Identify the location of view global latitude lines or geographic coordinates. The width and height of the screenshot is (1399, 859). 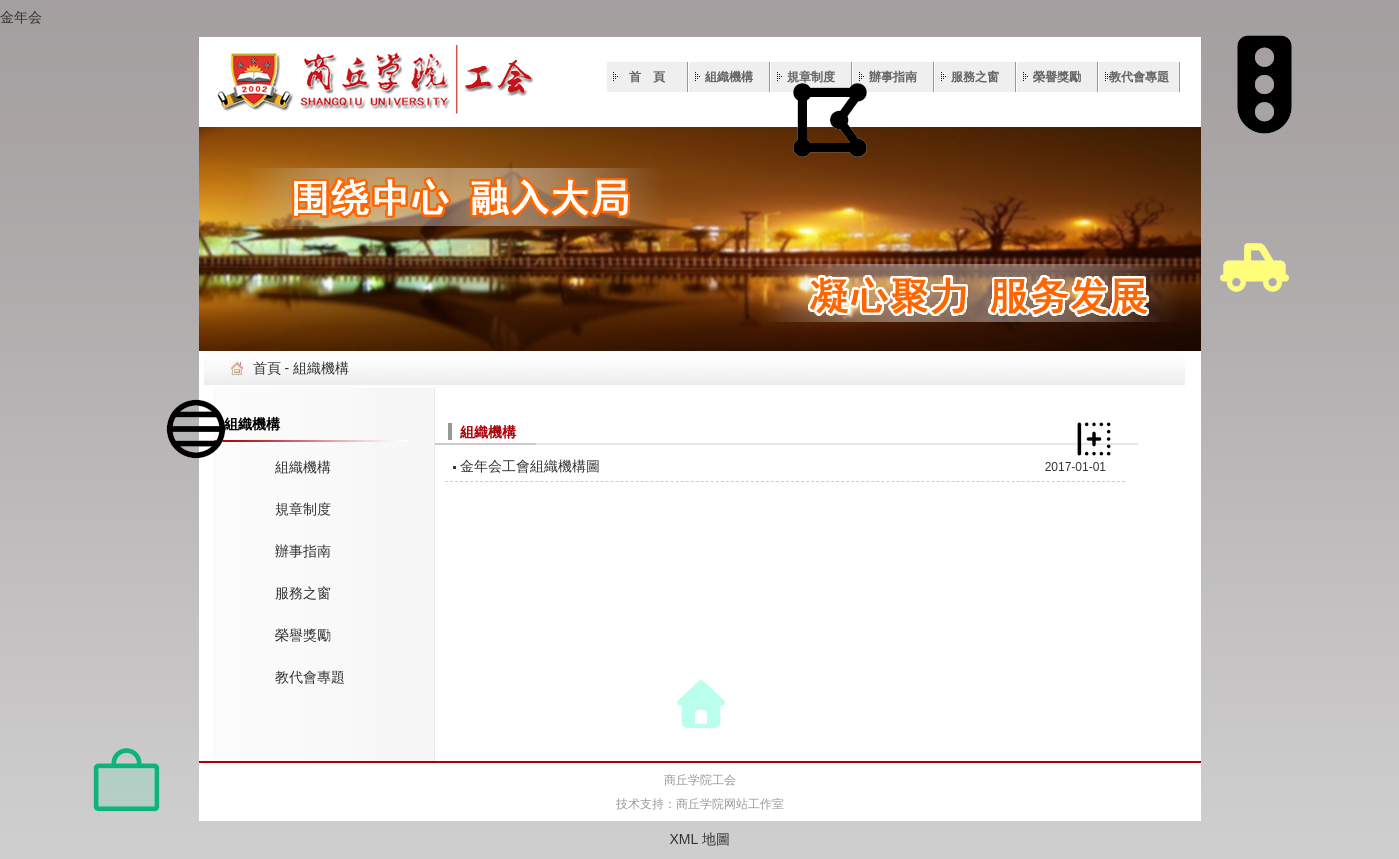
(196, 429).